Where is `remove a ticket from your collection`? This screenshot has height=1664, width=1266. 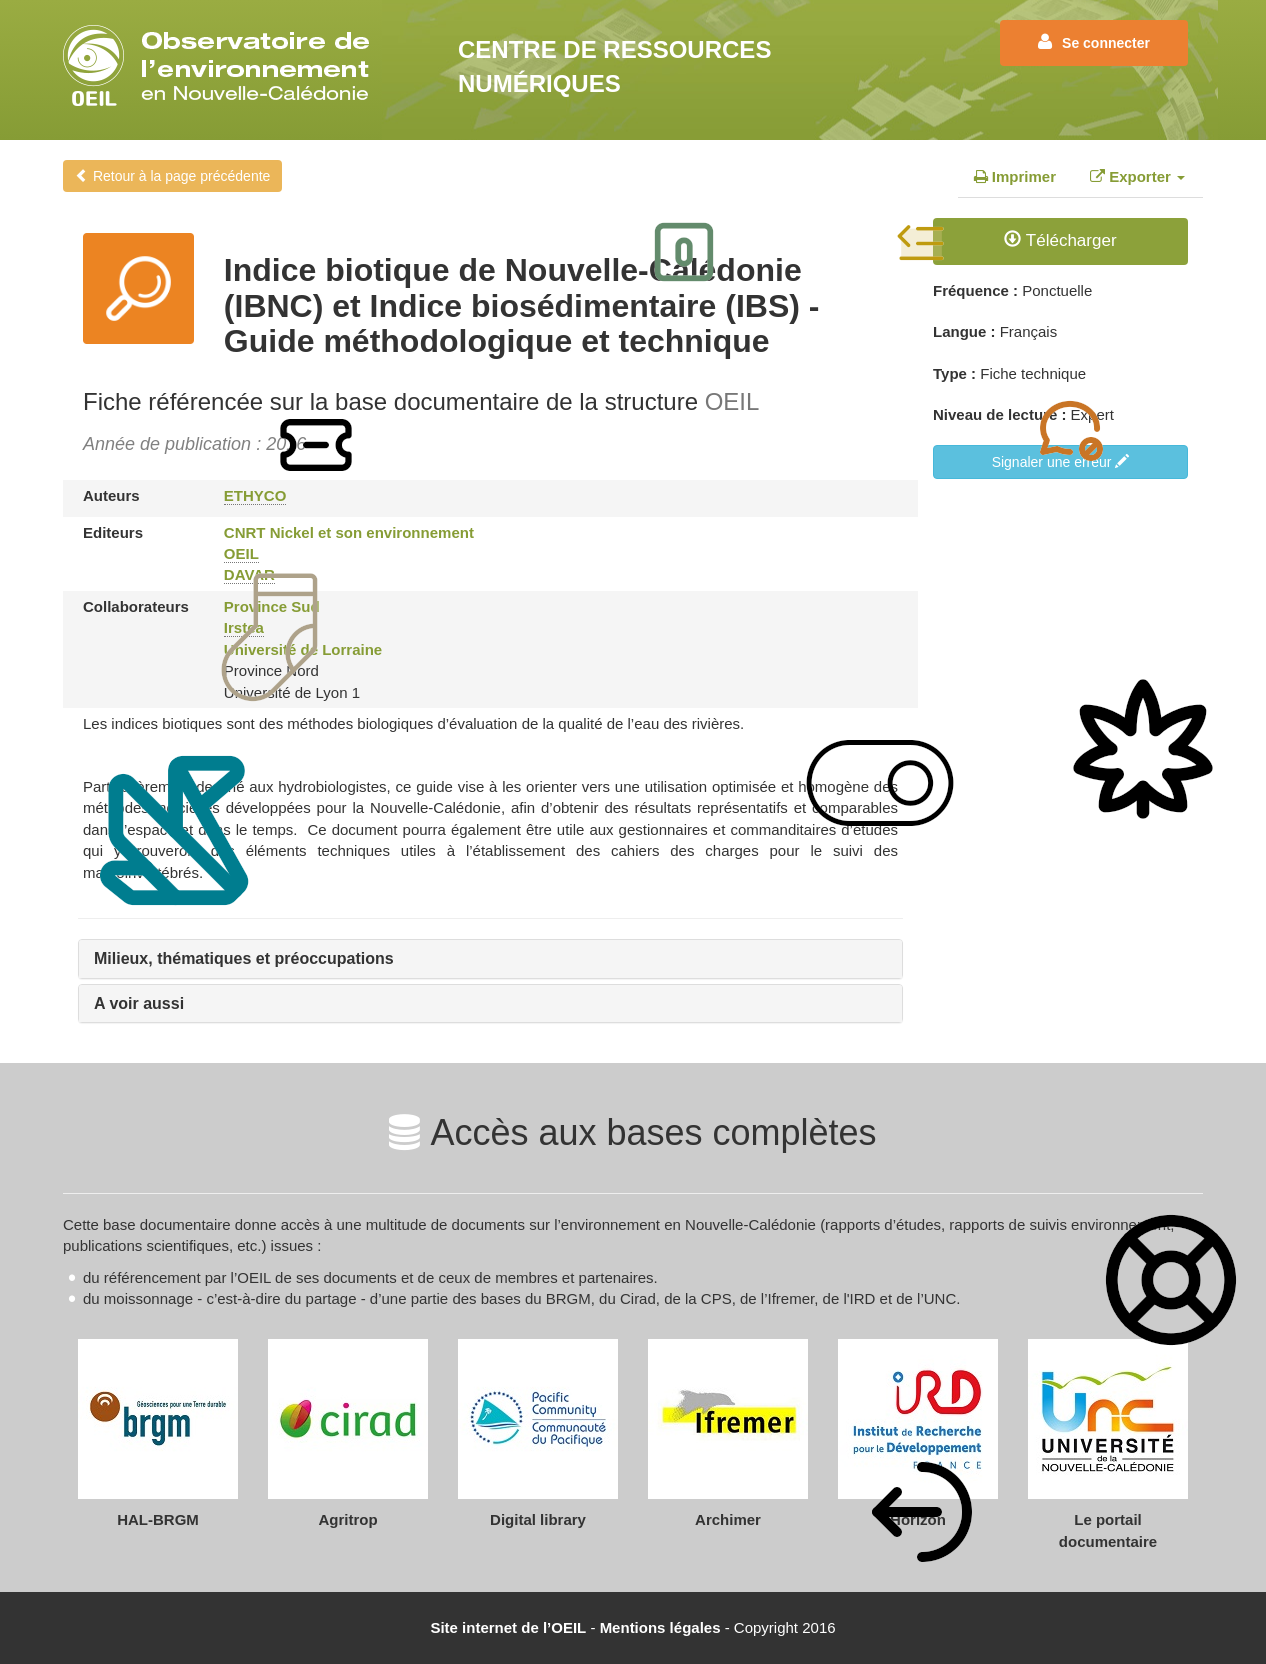
remove a ticket from your collection is located at coordinates (316, 445).